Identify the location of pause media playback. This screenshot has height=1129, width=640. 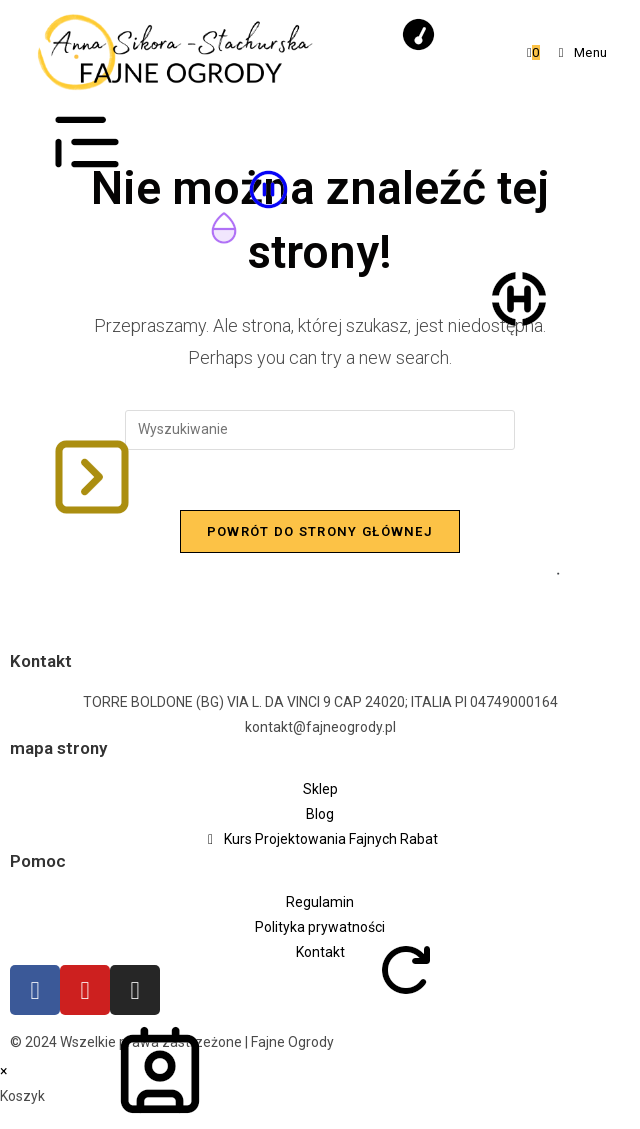
(268, 189).